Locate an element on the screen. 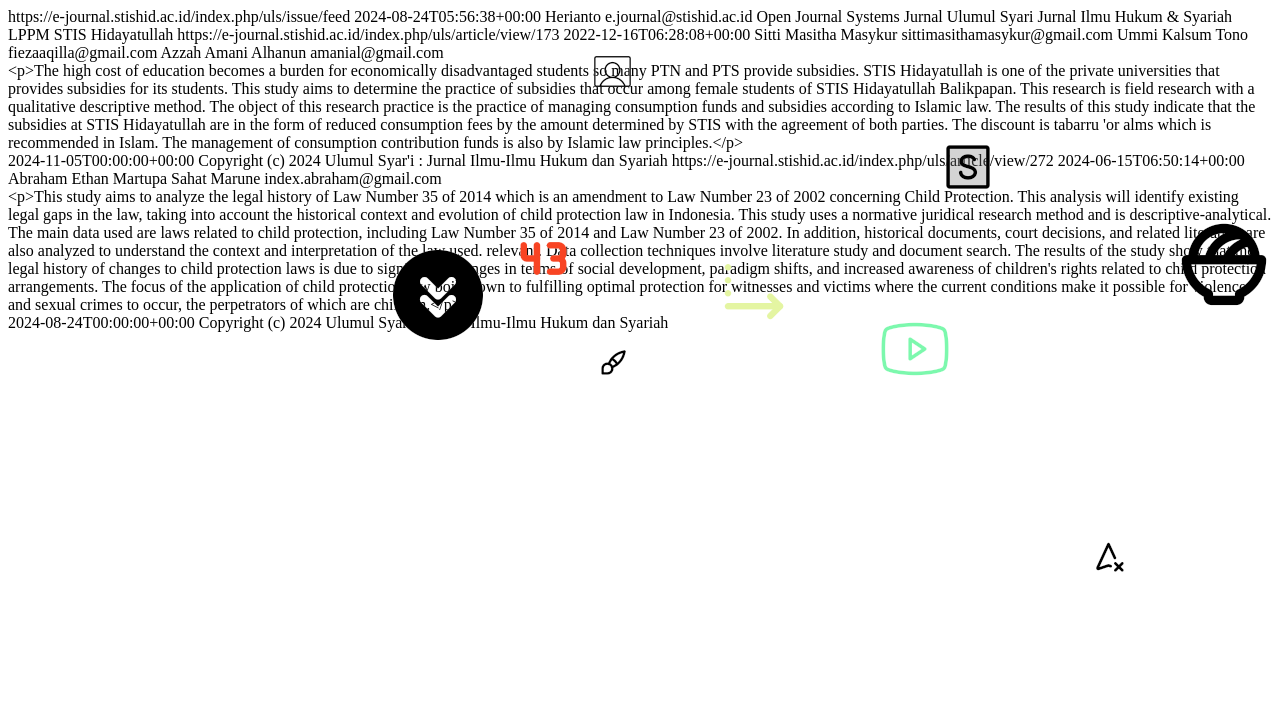 The image size is (1280, 720). open YouTube app is located at coordinates (915, 349).